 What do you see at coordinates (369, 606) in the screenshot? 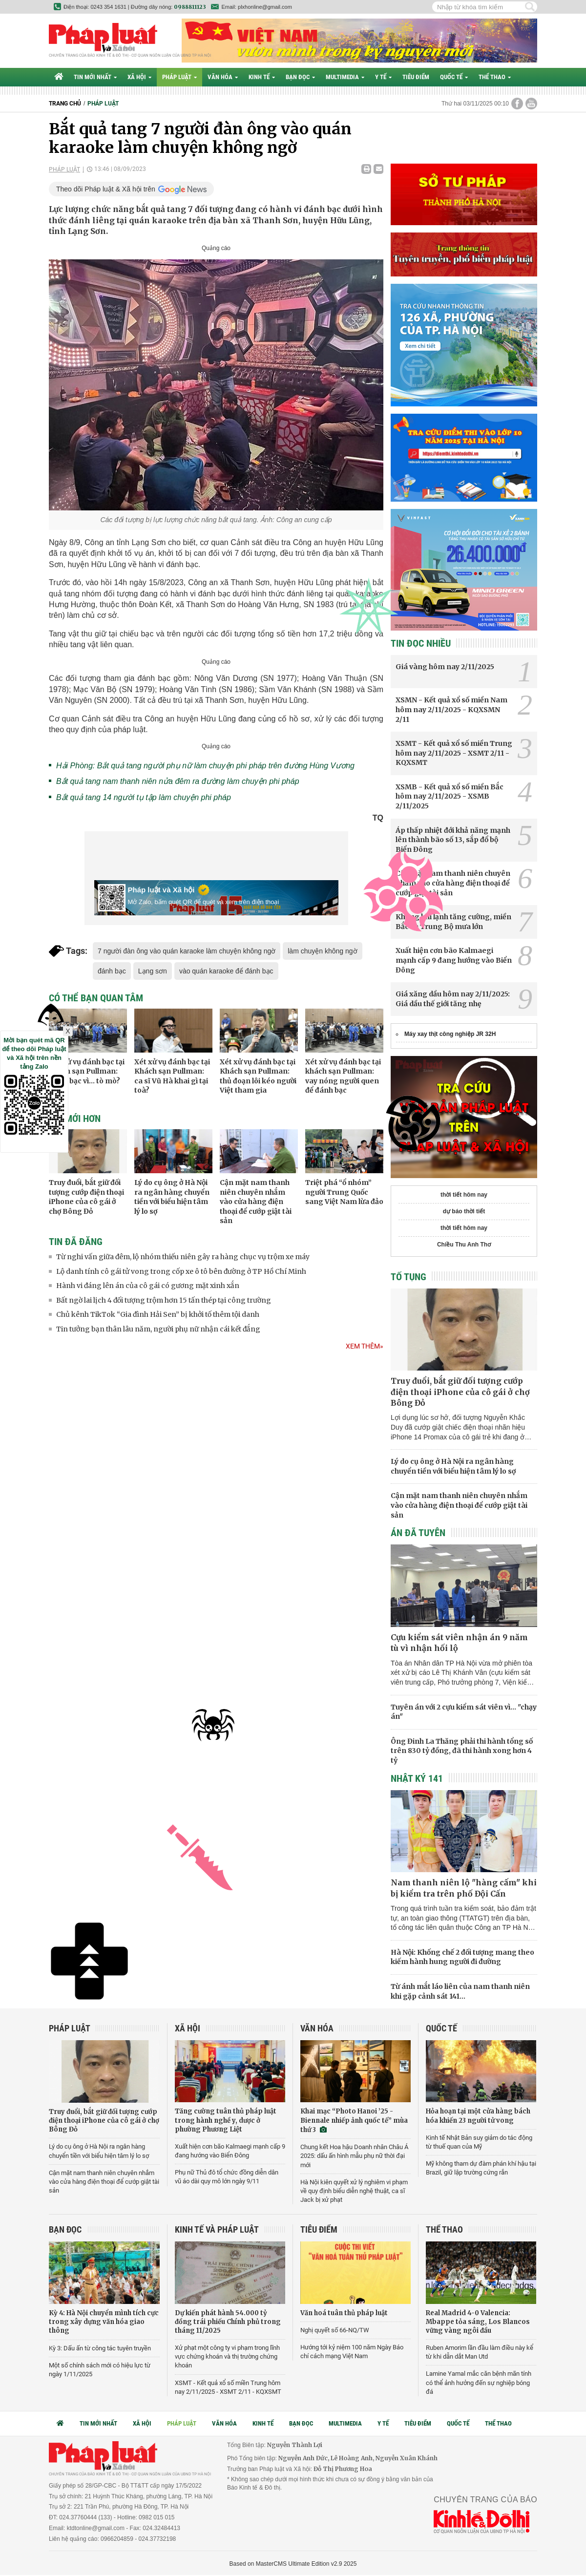
I see `a seven-pointed star symbol for mystical or magical elements` at bounding box center [369, 606].